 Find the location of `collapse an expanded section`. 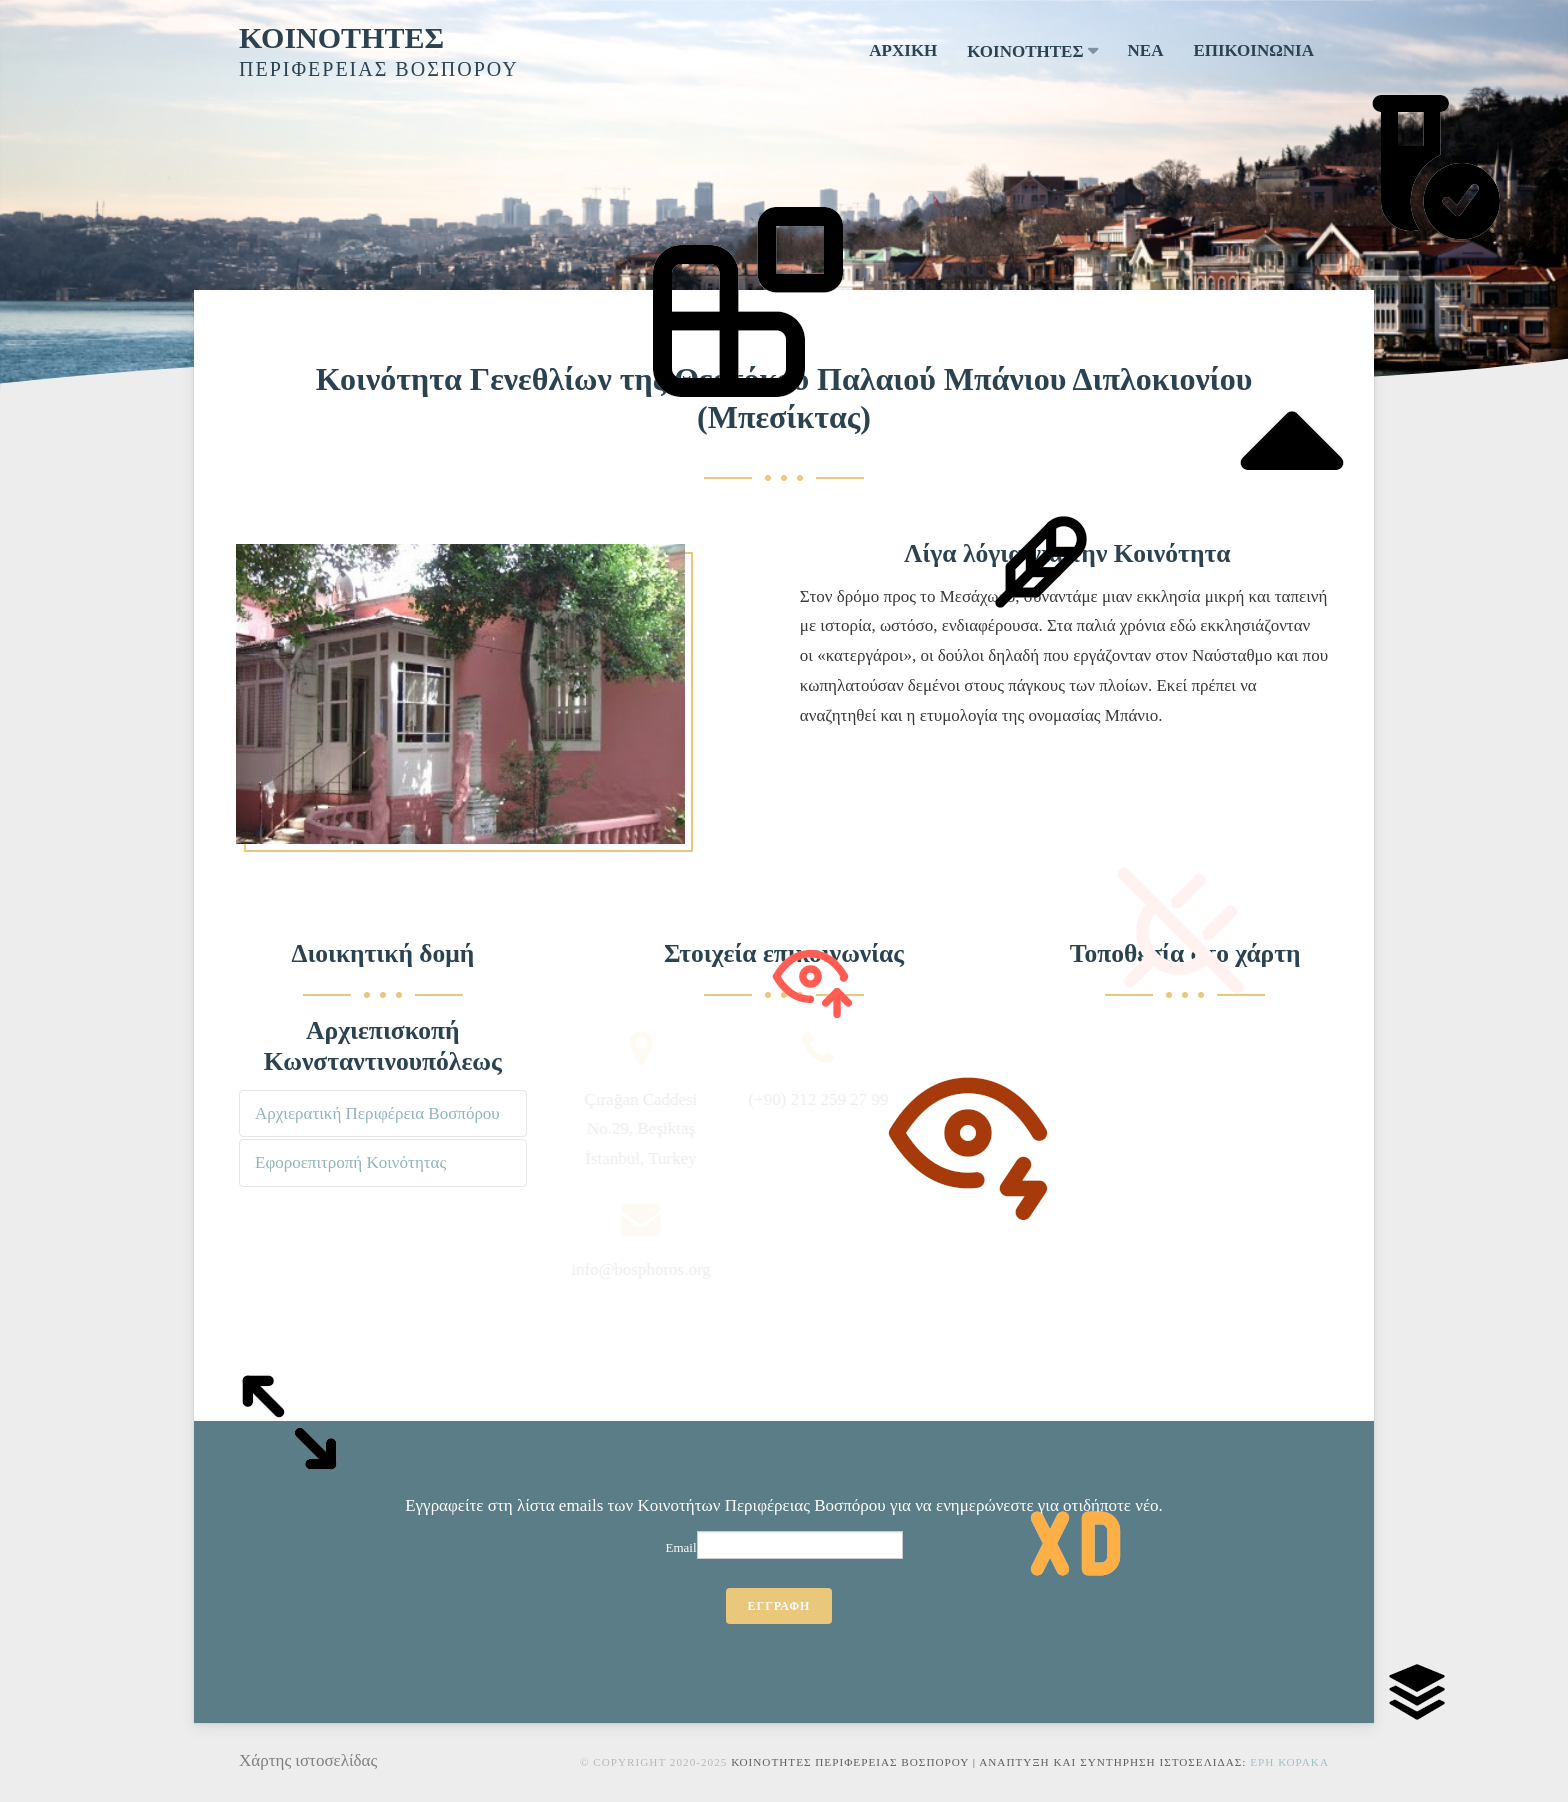

collapse an expanded section is located at coordinates (1292, 448).